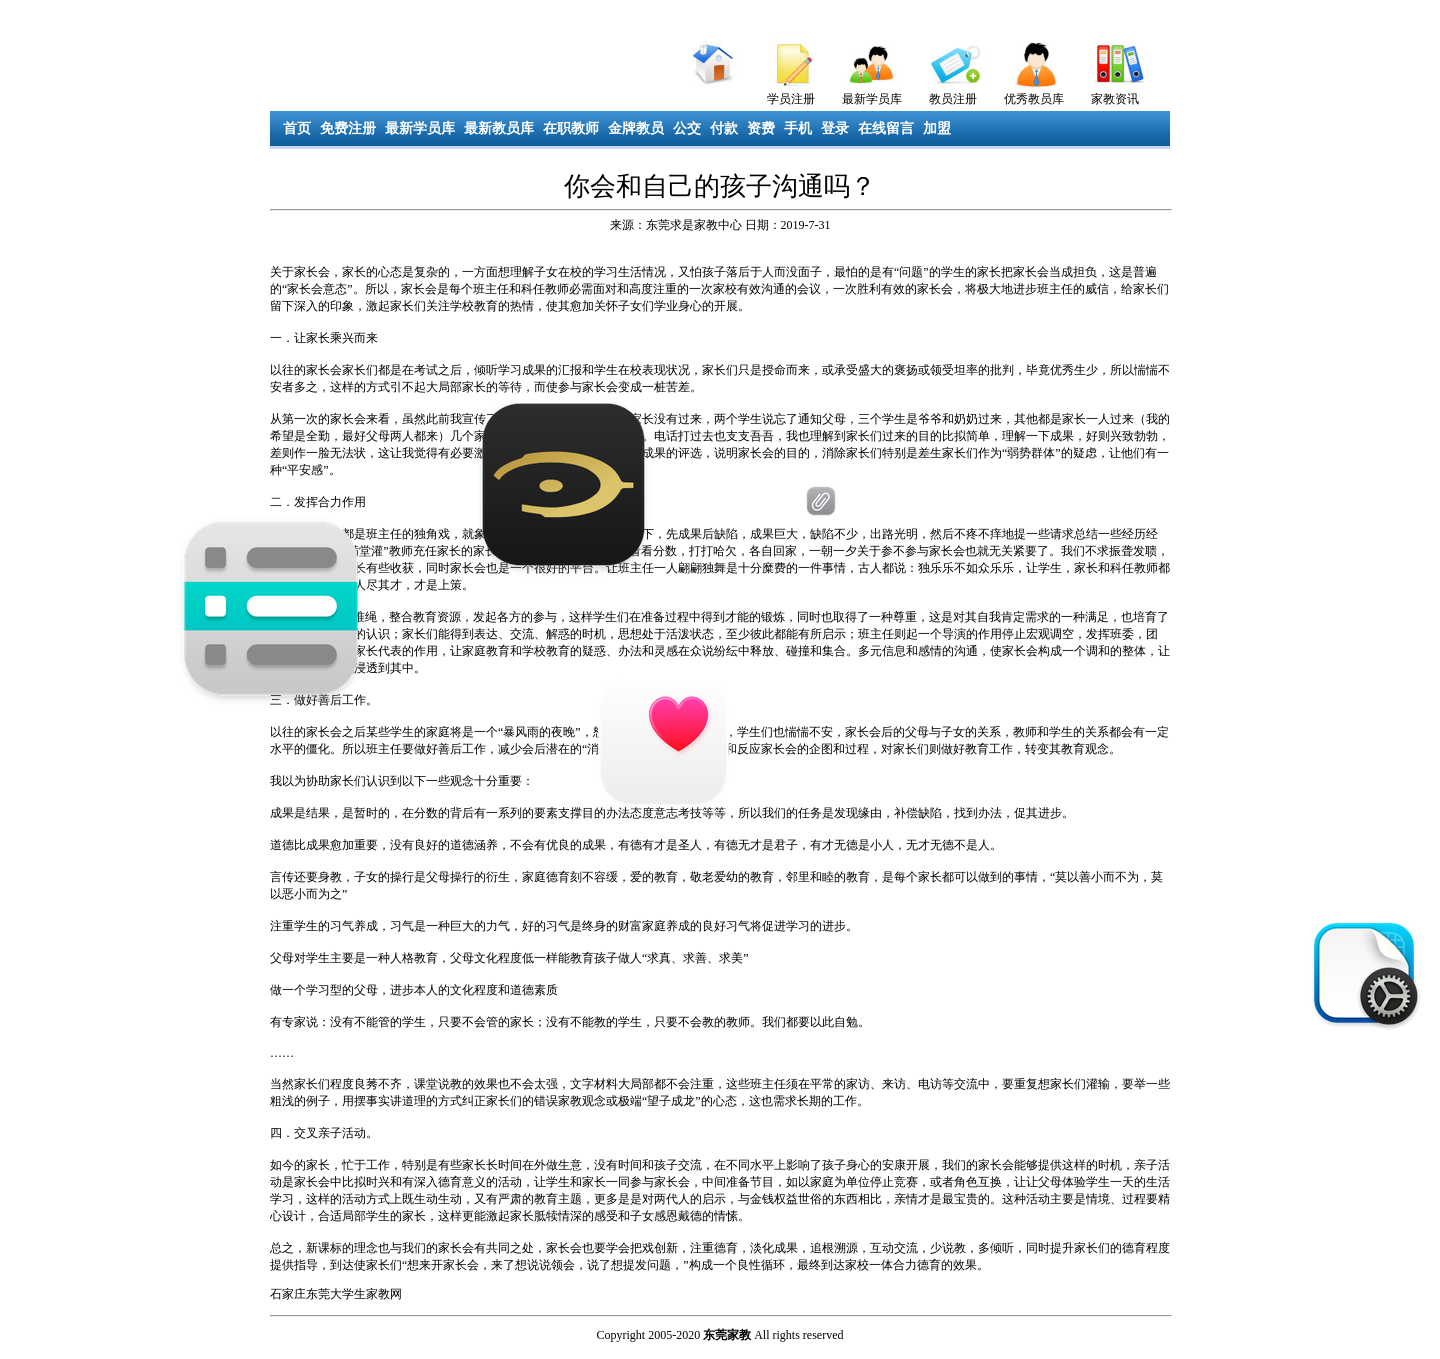 The height and width of the screenshot is (1359, 1440). Describe the element at coordinates (1364, 973) in the screenshot. I see `configure file type associations and default apps` at that location.